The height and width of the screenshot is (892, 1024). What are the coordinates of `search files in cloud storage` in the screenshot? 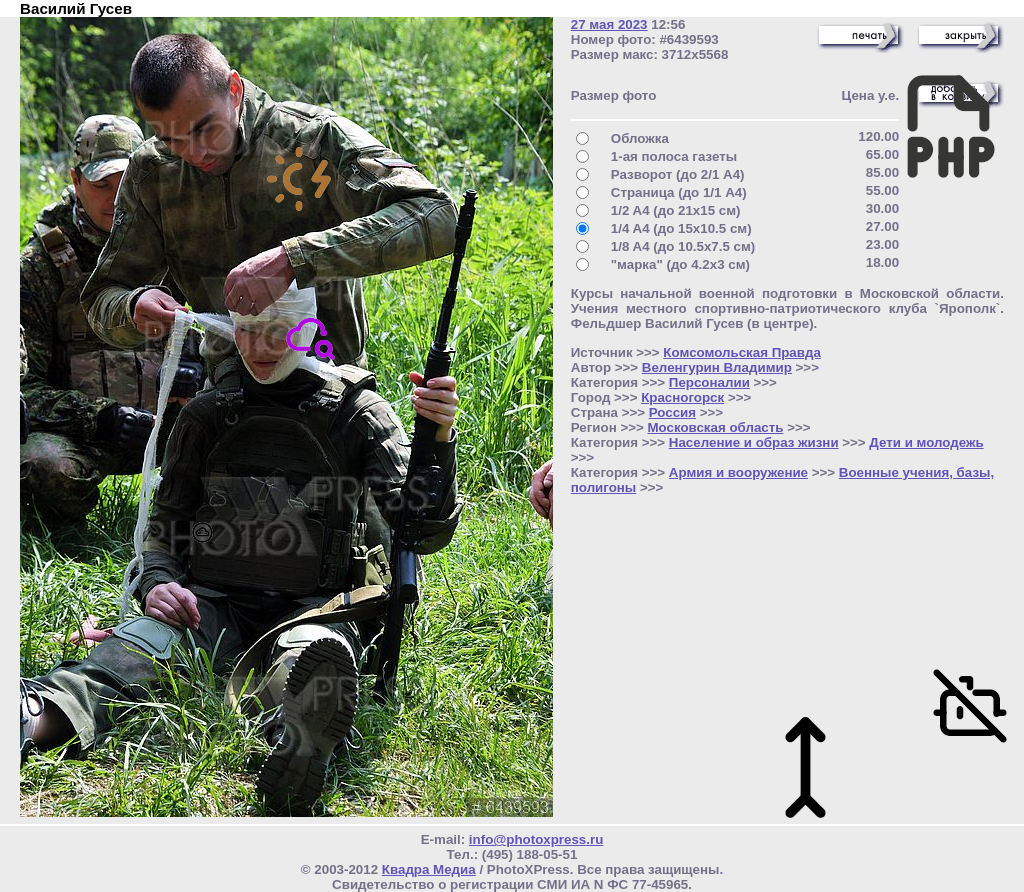 It's located at (310, 335).